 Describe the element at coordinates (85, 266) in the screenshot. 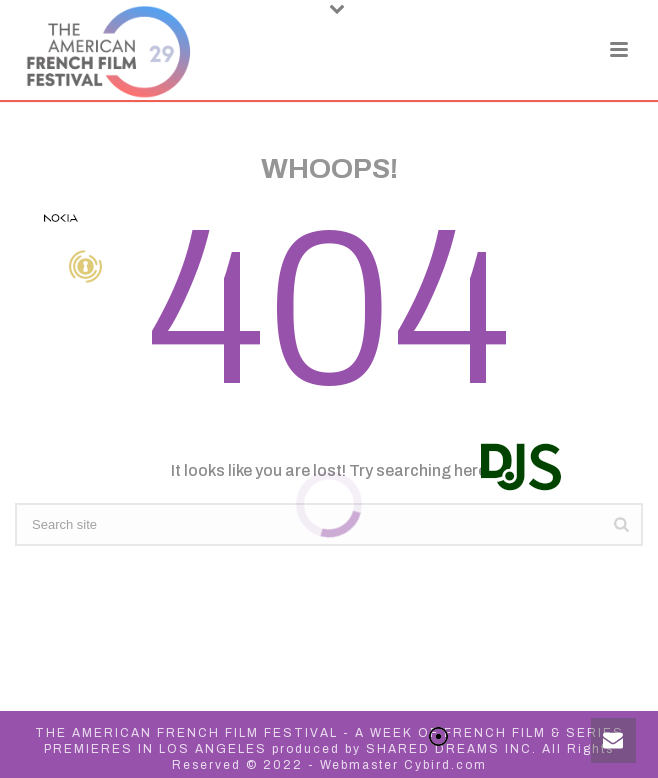

I see `open authelia authentication settings` at that location.